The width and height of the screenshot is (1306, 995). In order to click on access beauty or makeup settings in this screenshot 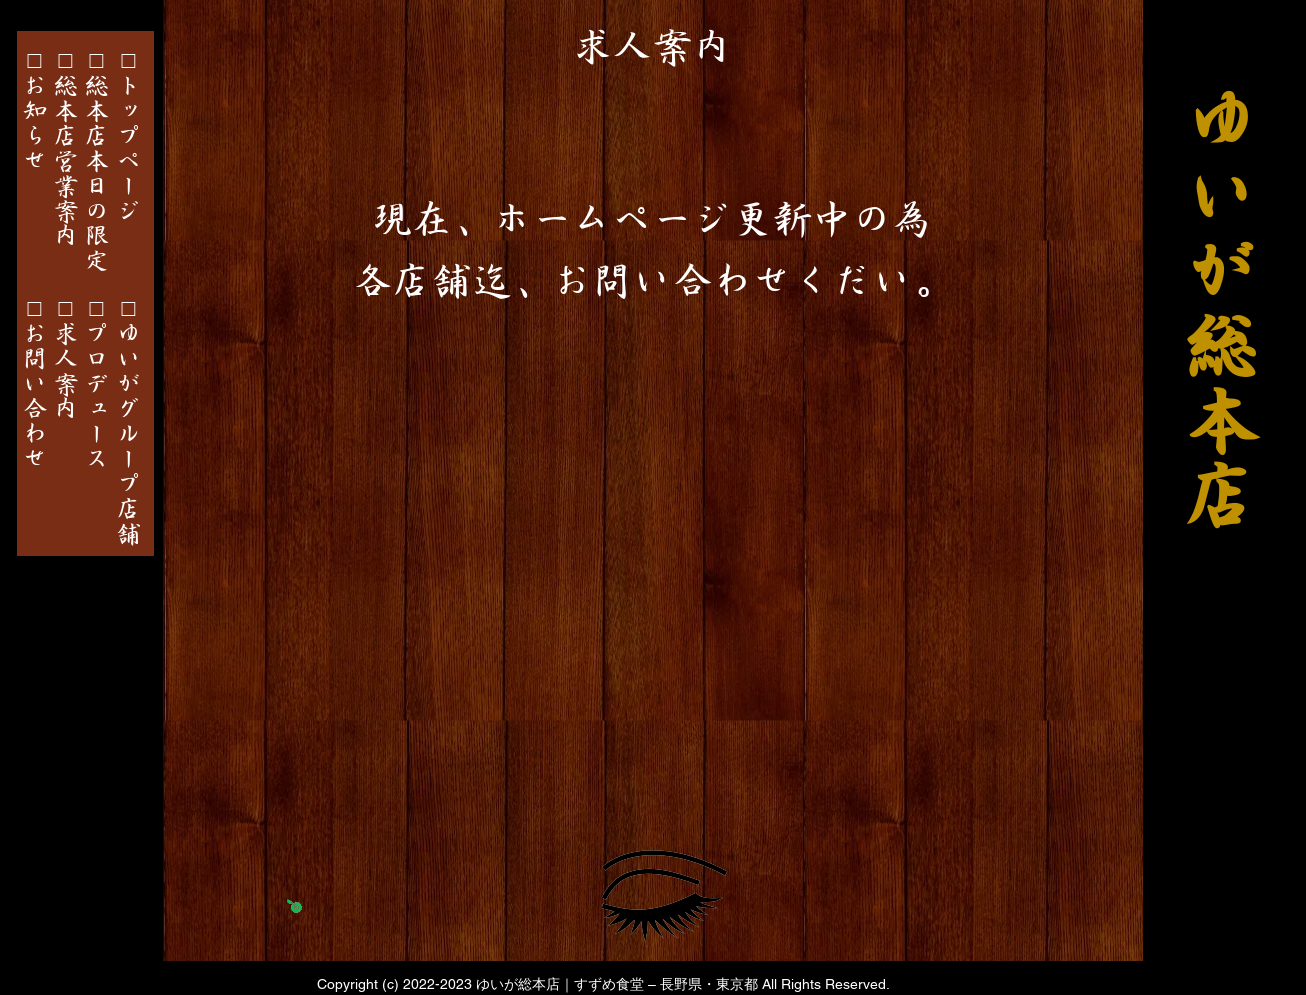, I will do `click(664, 896)`.